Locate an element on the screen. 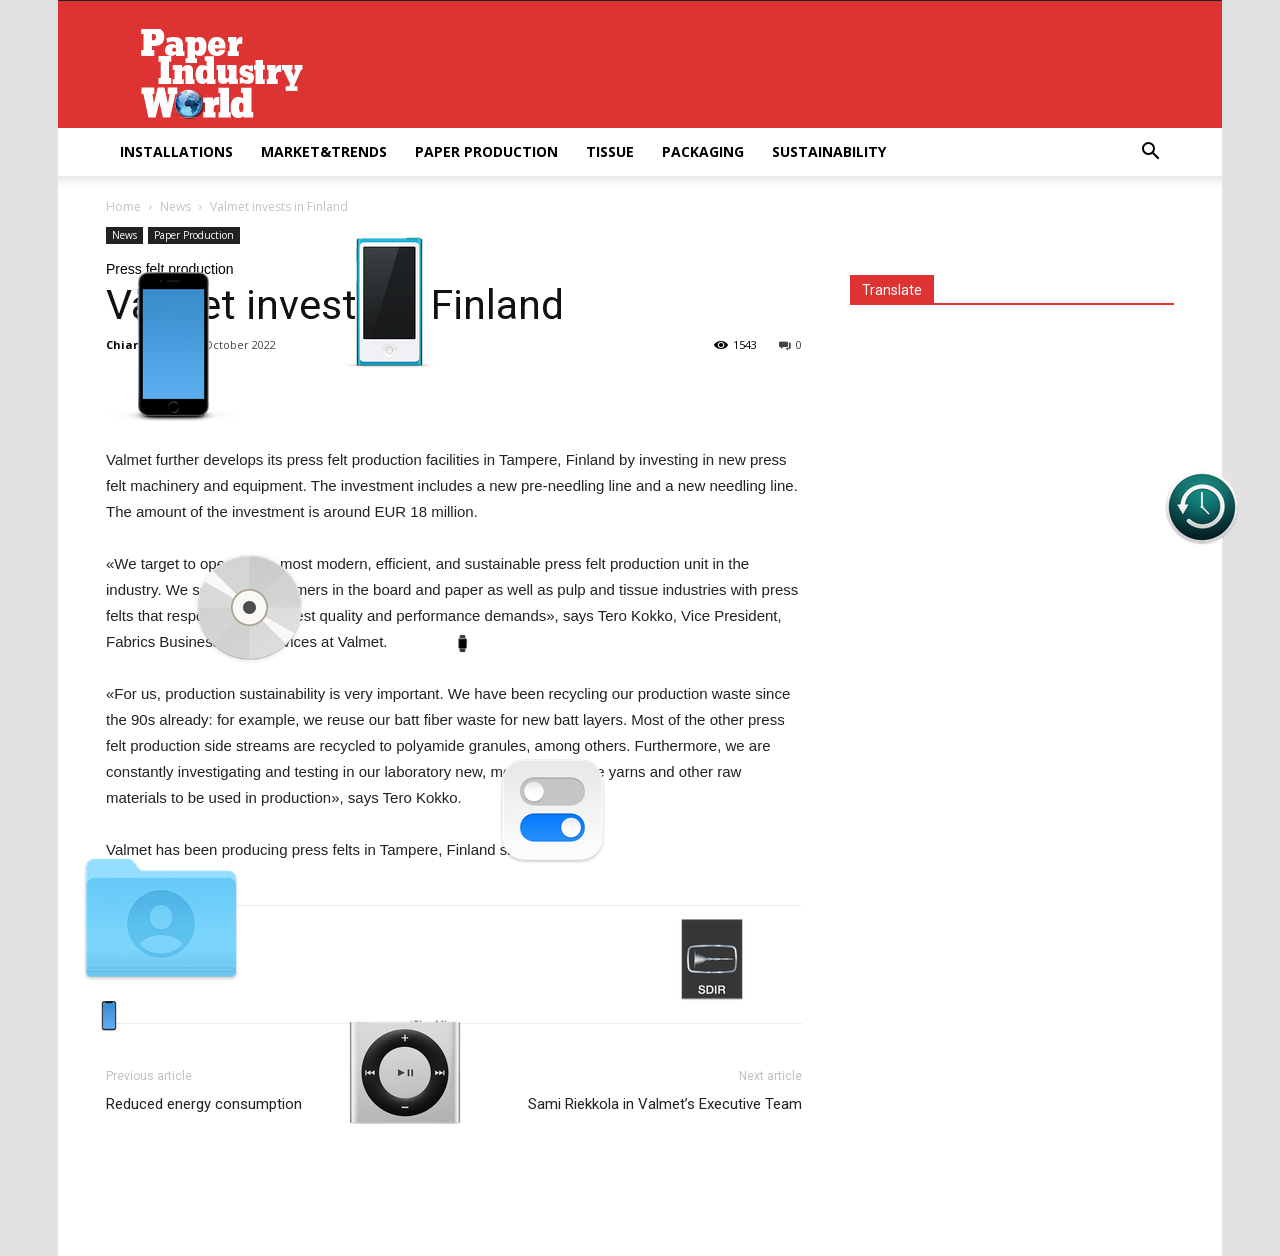 The width and height of the screenshot is (1280, 1256). open the users folder is located at coordinates (161, 918).